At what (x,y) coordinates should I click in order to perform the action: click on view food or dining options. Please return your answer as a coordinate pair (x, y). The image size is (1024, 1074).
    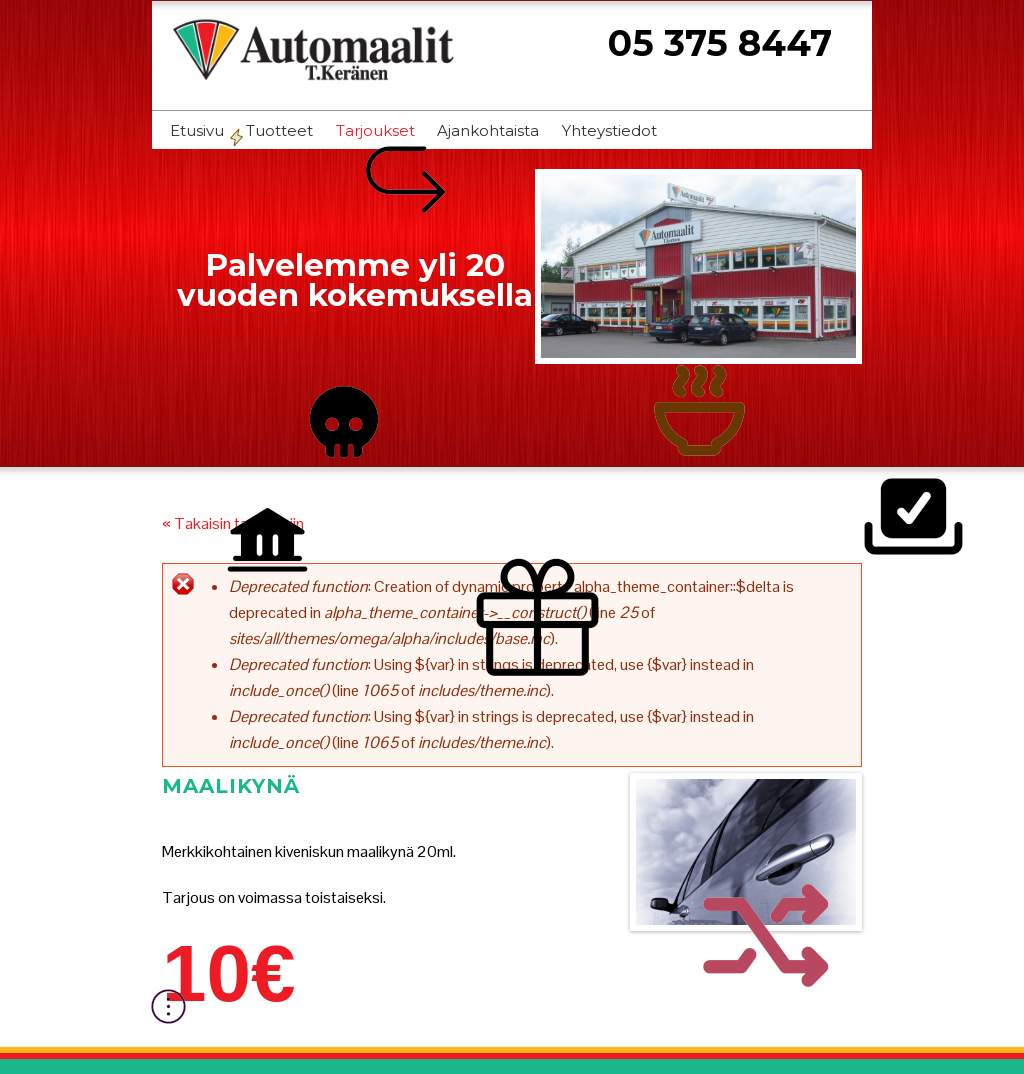
    Looking at the image, I should click on (699, 410).